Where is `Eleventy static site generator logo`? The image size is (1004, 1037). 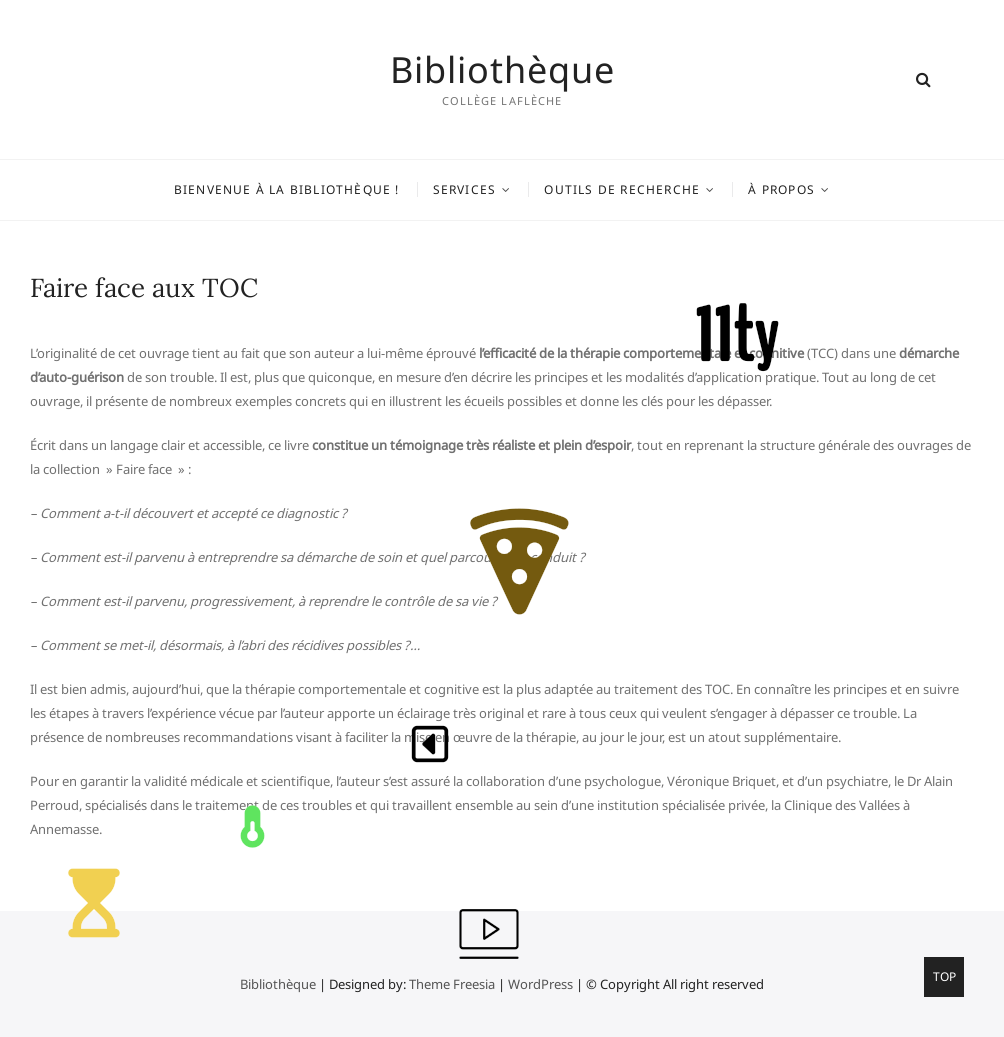
Eleventy static site generator logo is located at coordinates (737, 332).